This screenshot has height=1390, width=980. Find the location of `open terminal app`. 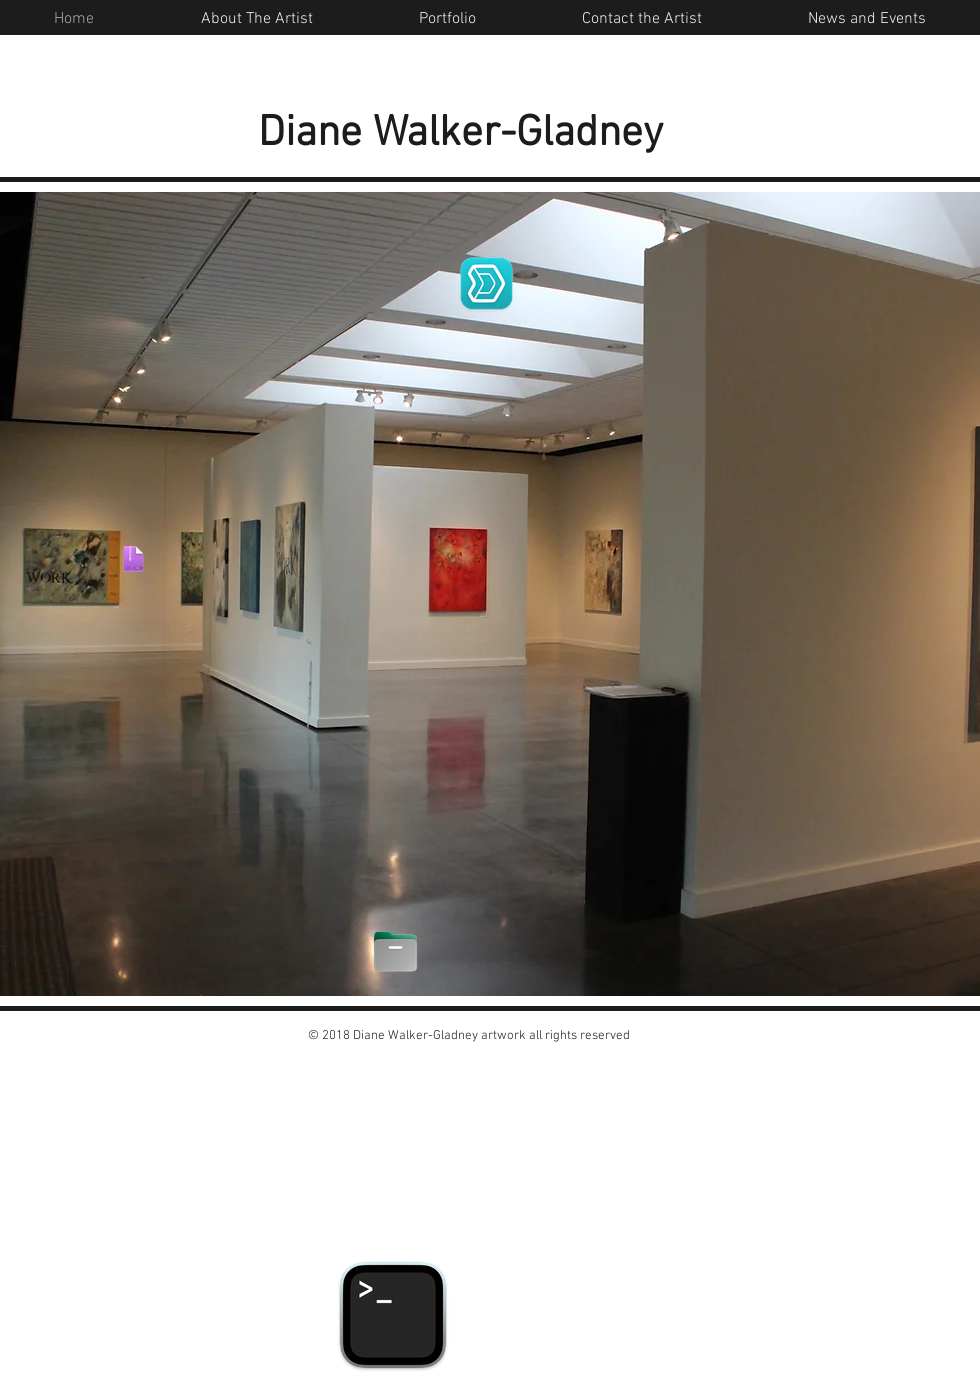

open terminal app is located at coordinates (393, 1315).